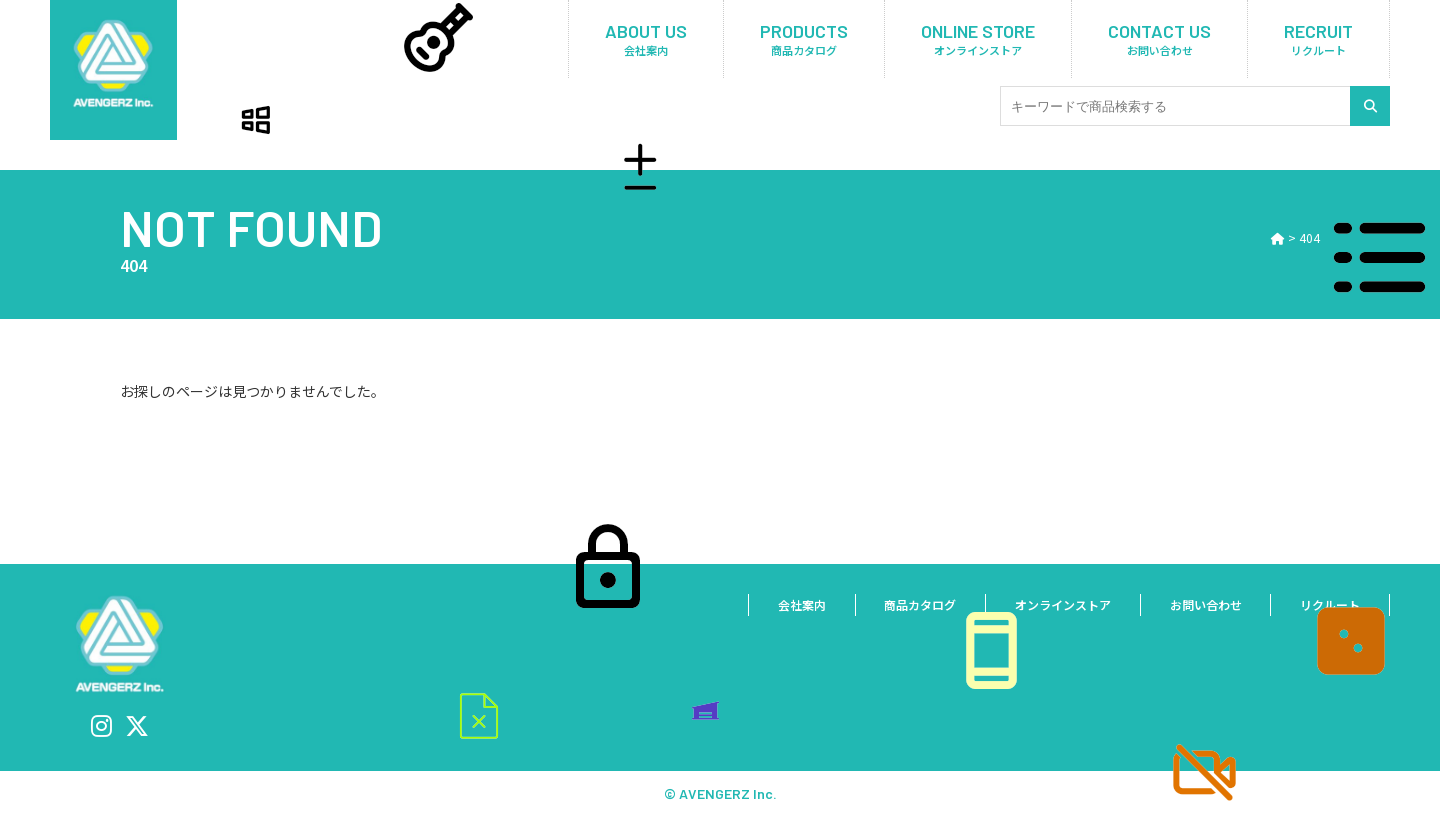 This screenshot has height=816, width=1440. What do you see at coordinates (438, 38) in the screenshot?
I see `access music or instrument settings` at bounding box center [438, 38].